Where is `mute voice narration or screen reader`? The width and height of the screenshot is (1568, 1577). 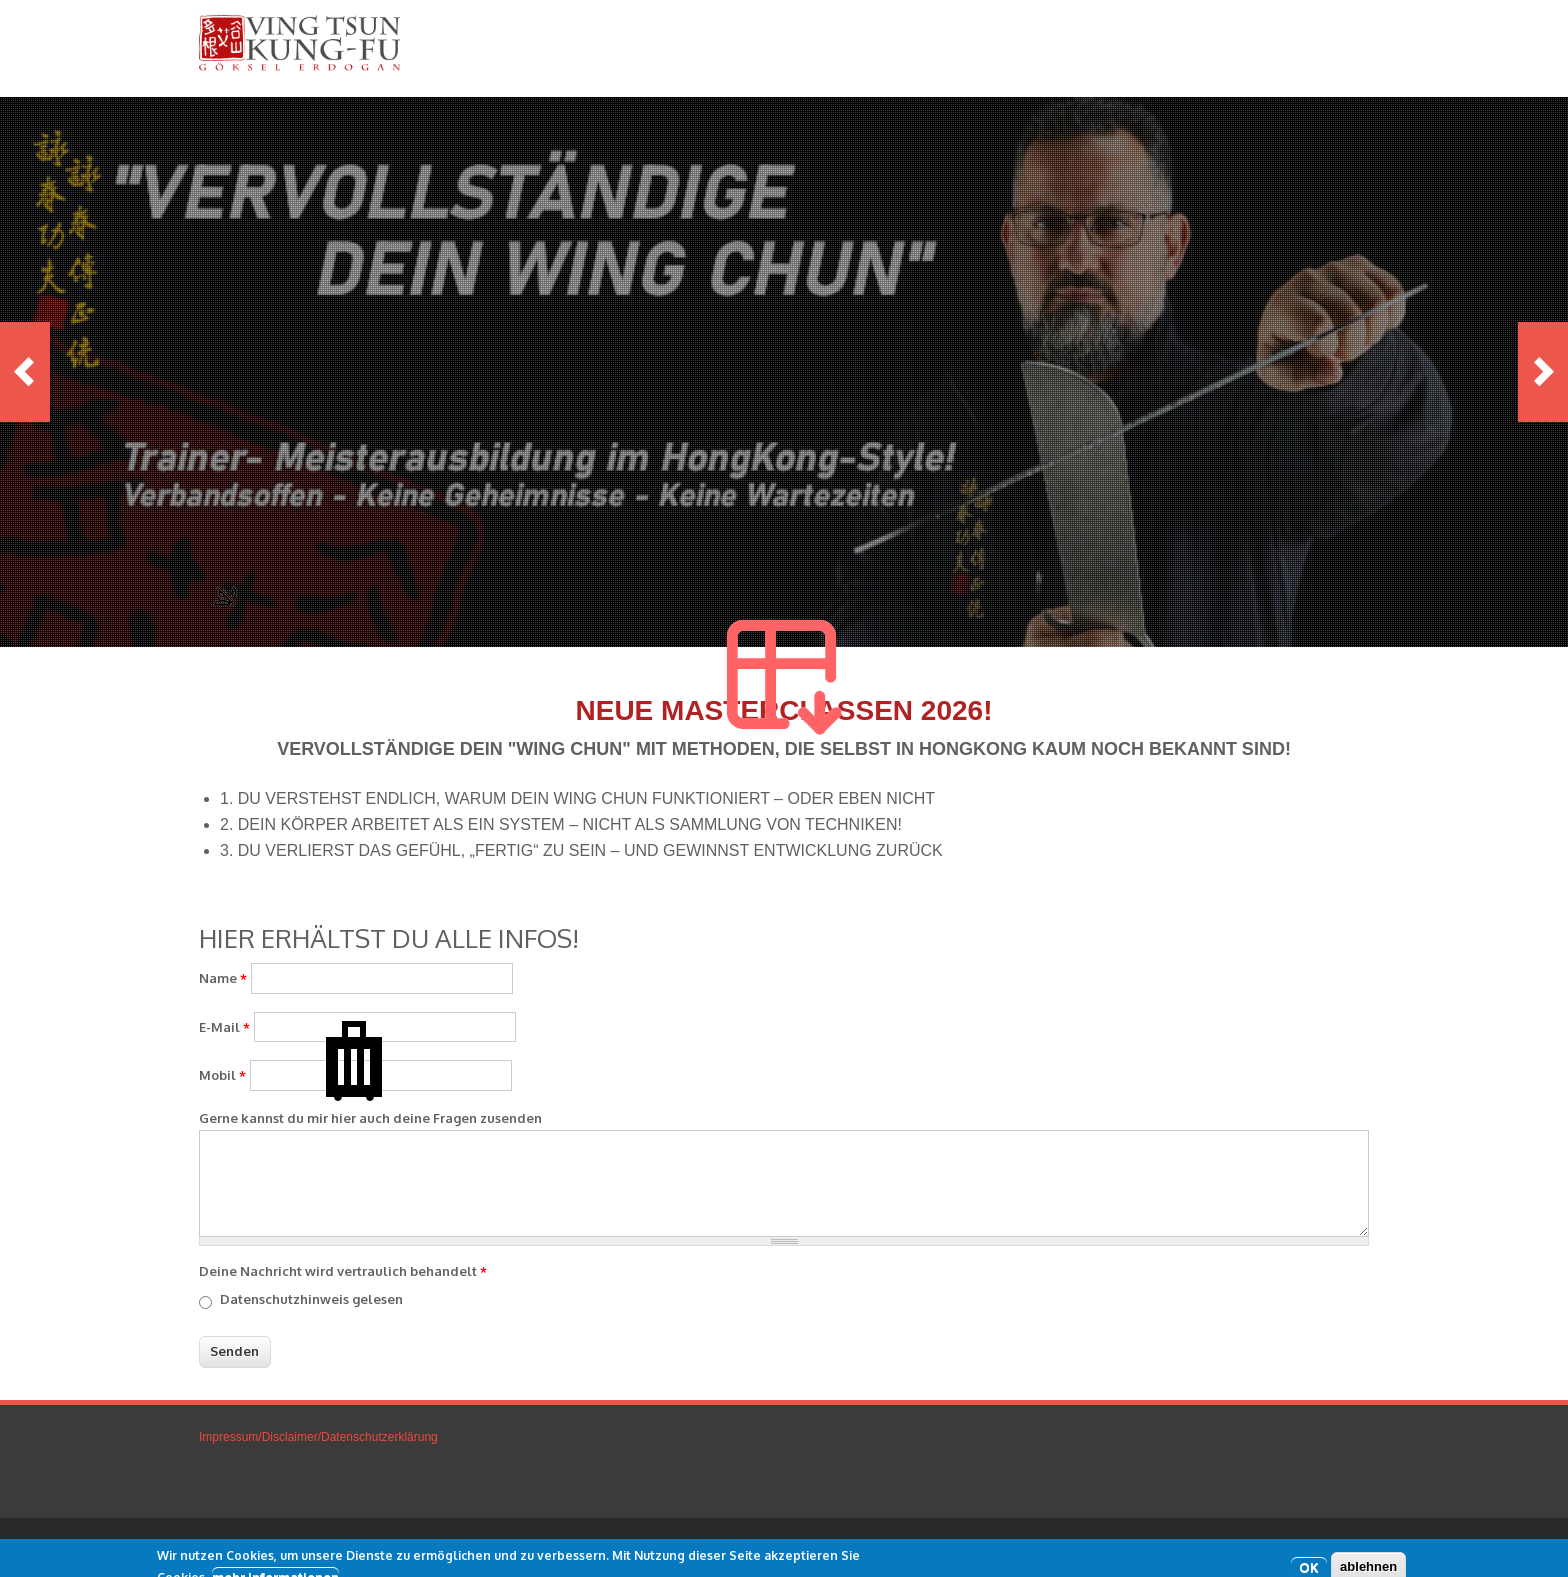
mute voice narration or screen reader is located at coordinates (225, 596).